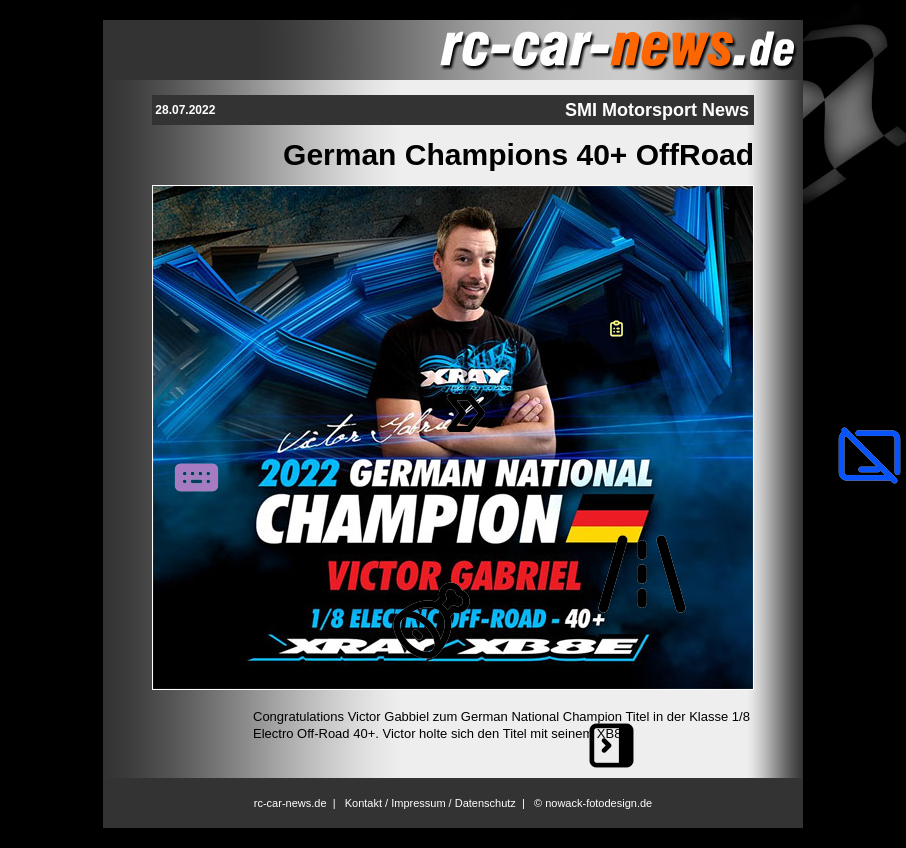 The height and width of the screenshot is (848, 906). I want to click on navigate to the next item or step, so click(466, 413).